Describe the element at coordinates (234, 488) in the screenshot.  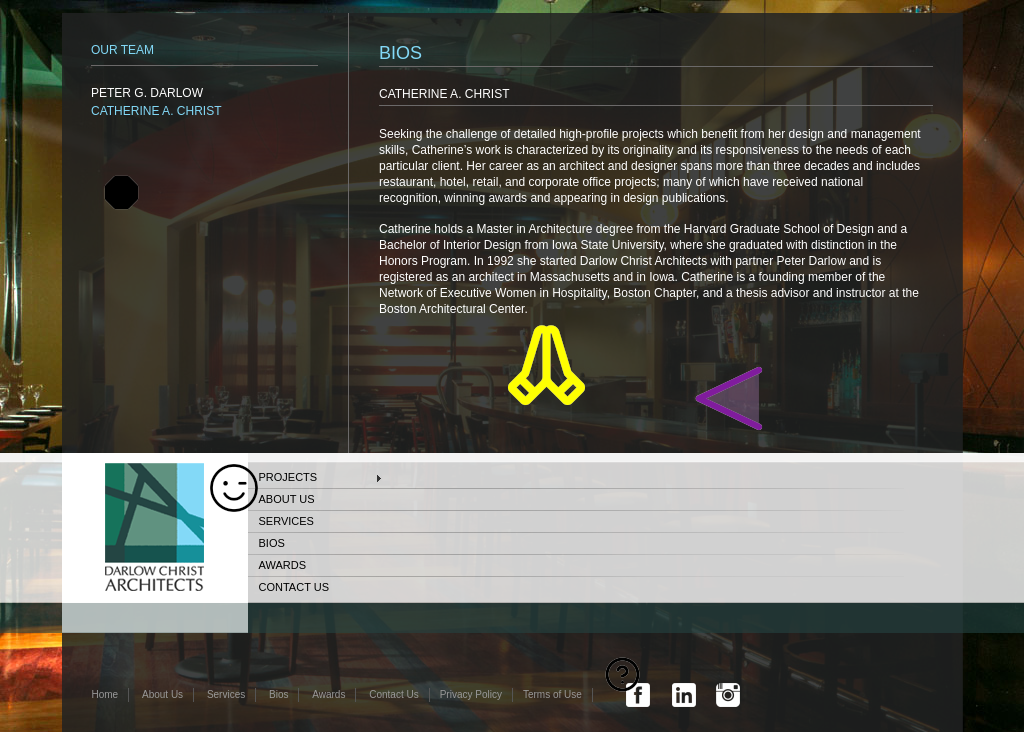
I see `insert a winking emoji into your message` at that location.